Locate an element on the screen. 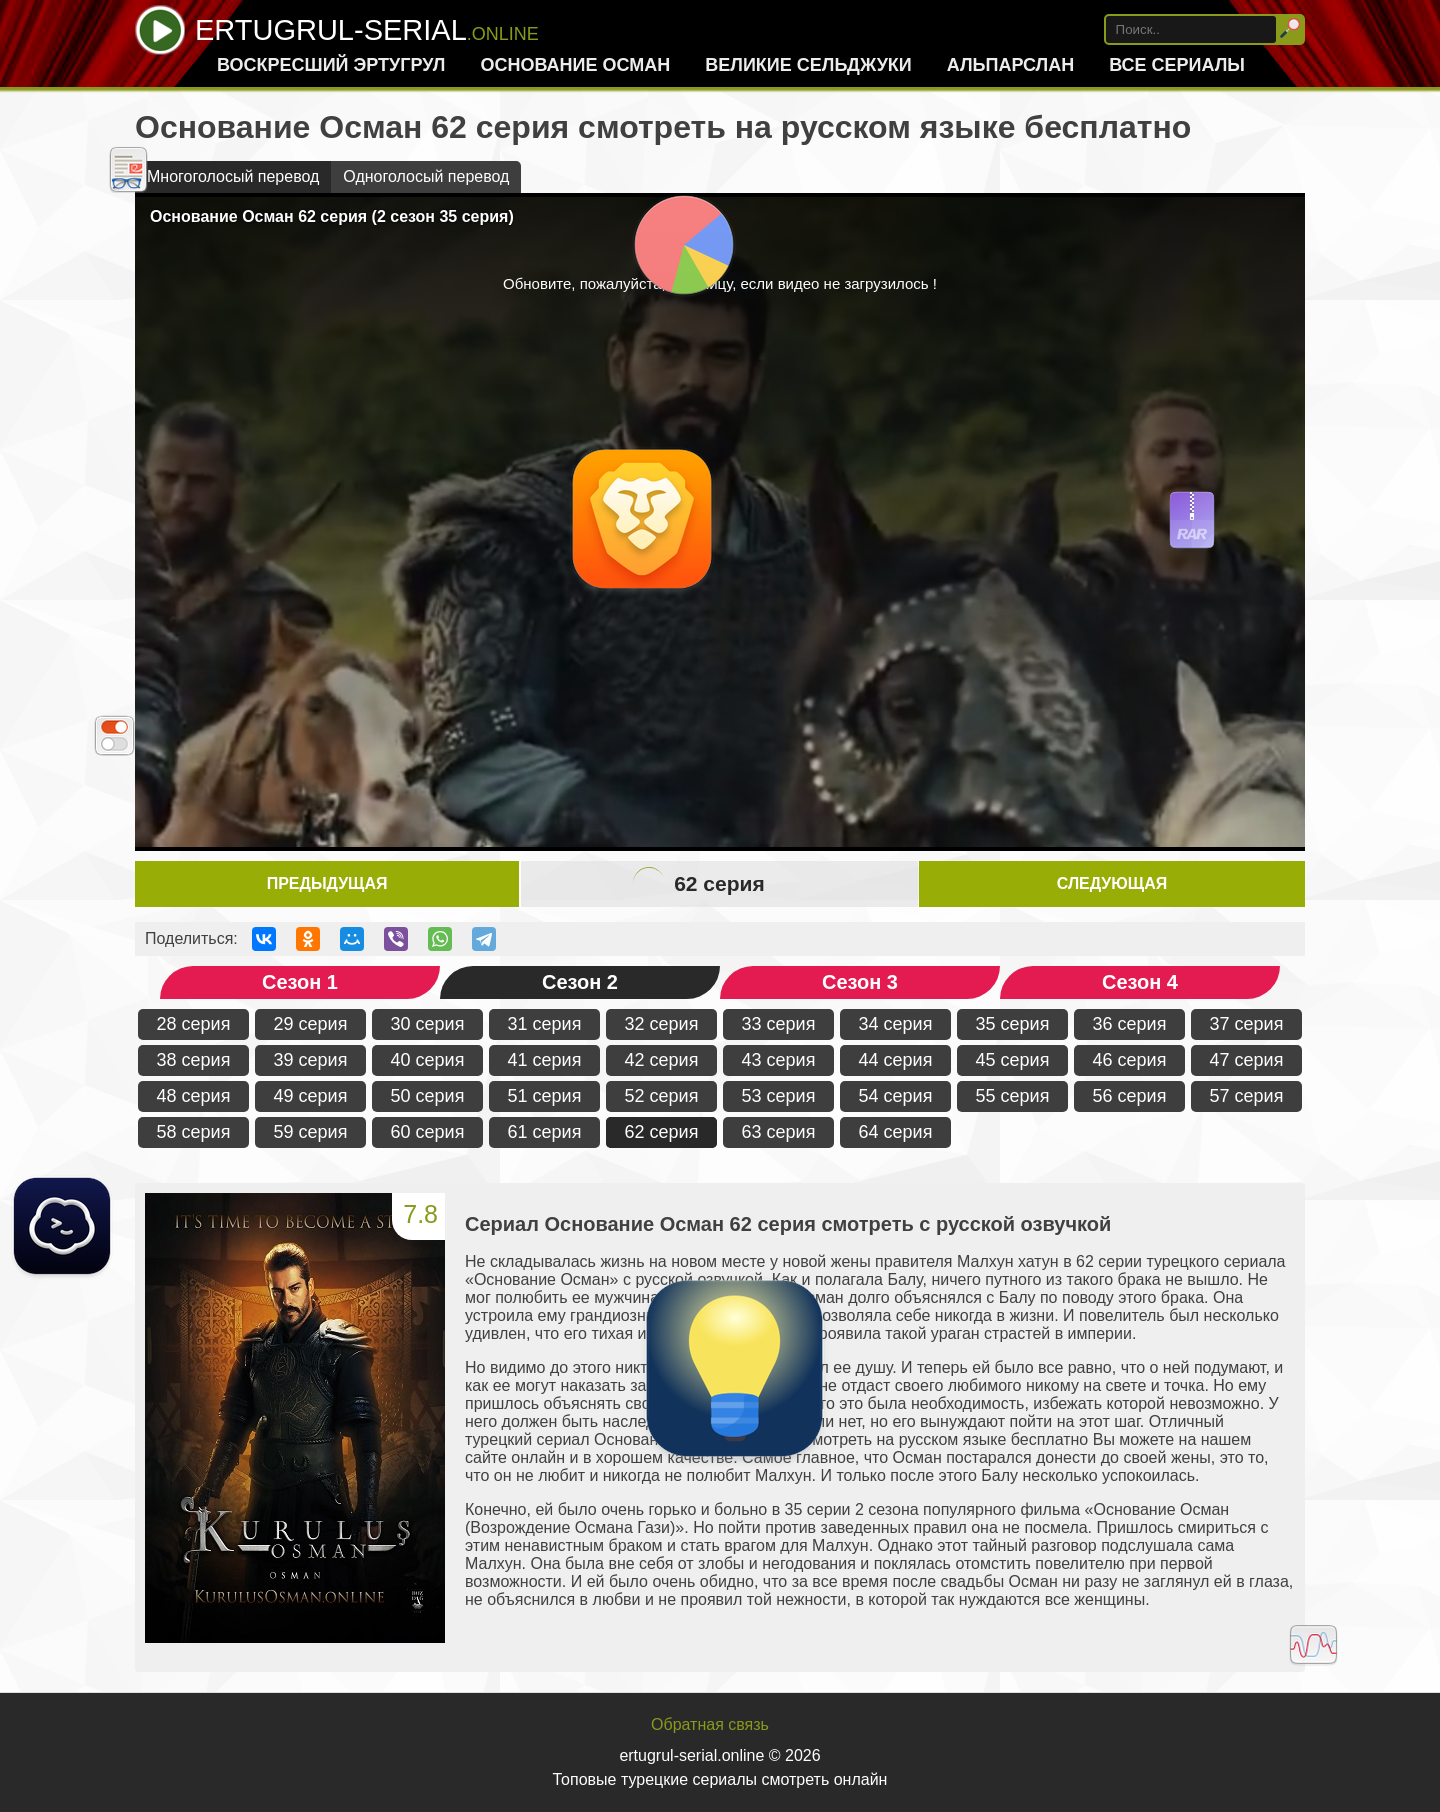 This screenshot has width=1440, height=1812. open termius ssh client is located at coordinates (62, 1226).